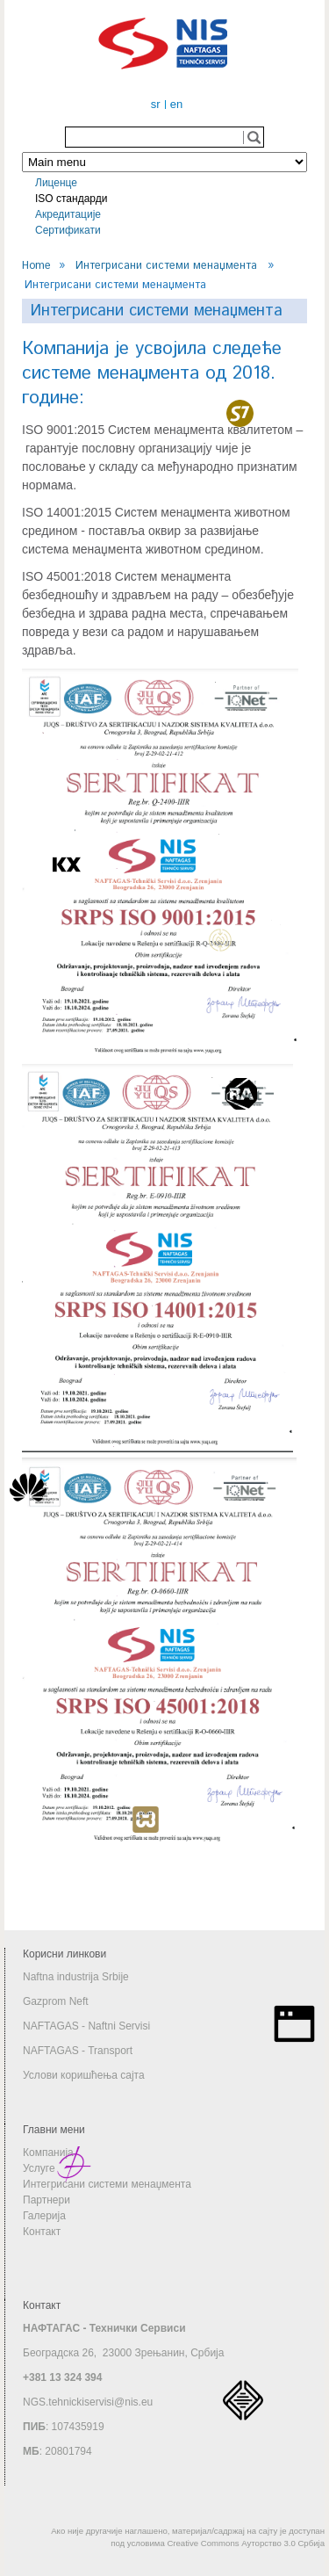  What do you see at coordinates (241, 1094) in the screenshot?
I see `visit rockwell automation website` at bounding box center [241, 1094].